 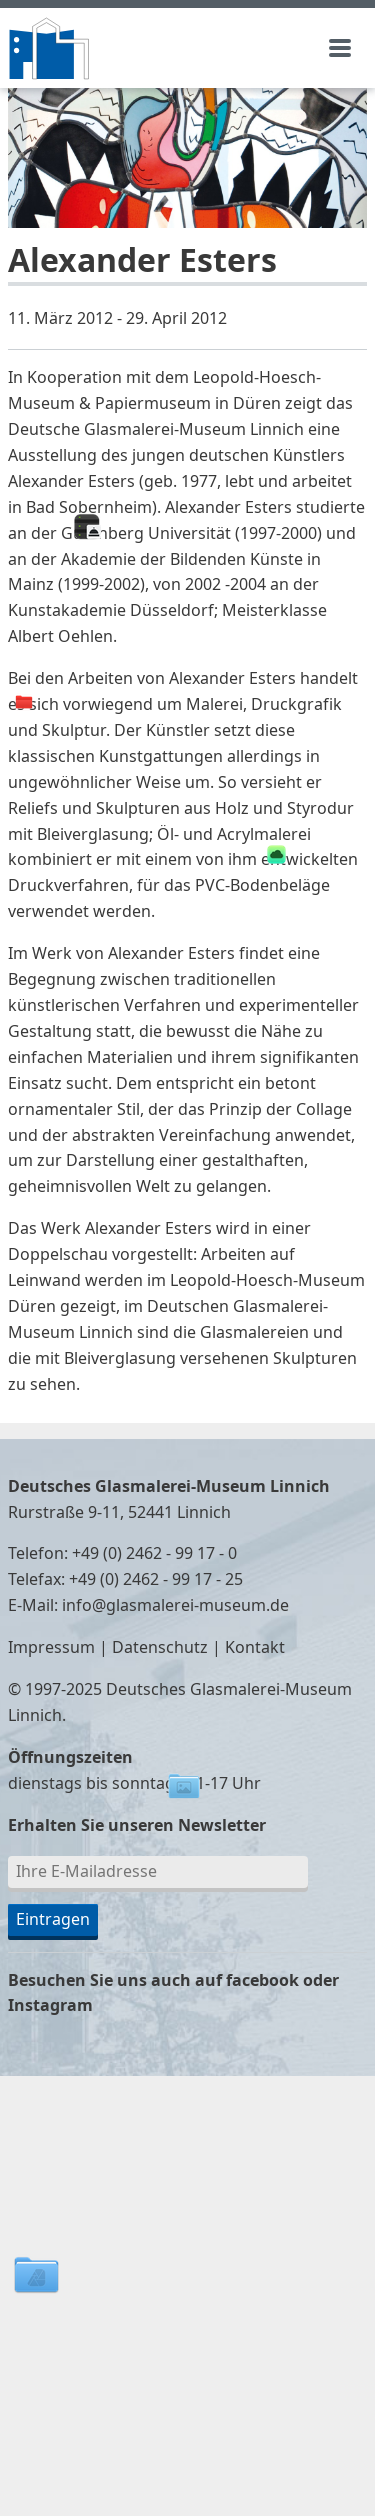 What do you see at coordinates (36, 2274) in the screenshot?
I see `open Affinity Photo project folder` at bounding box center [36, 2274].